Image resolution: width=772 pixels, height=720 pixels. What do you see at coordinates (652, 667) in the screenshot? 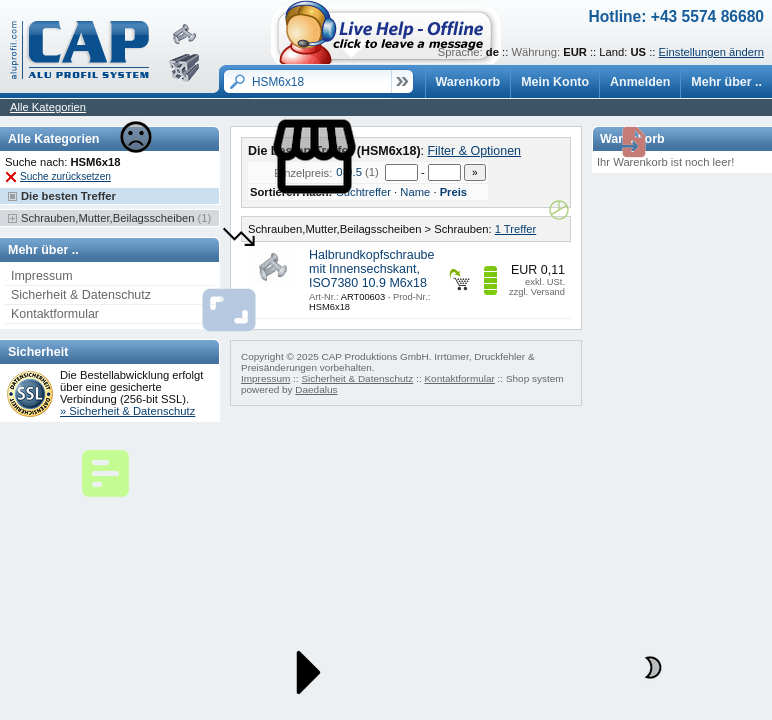
I see `toggle dark mode or night theme` at bounding box center [652, 667].